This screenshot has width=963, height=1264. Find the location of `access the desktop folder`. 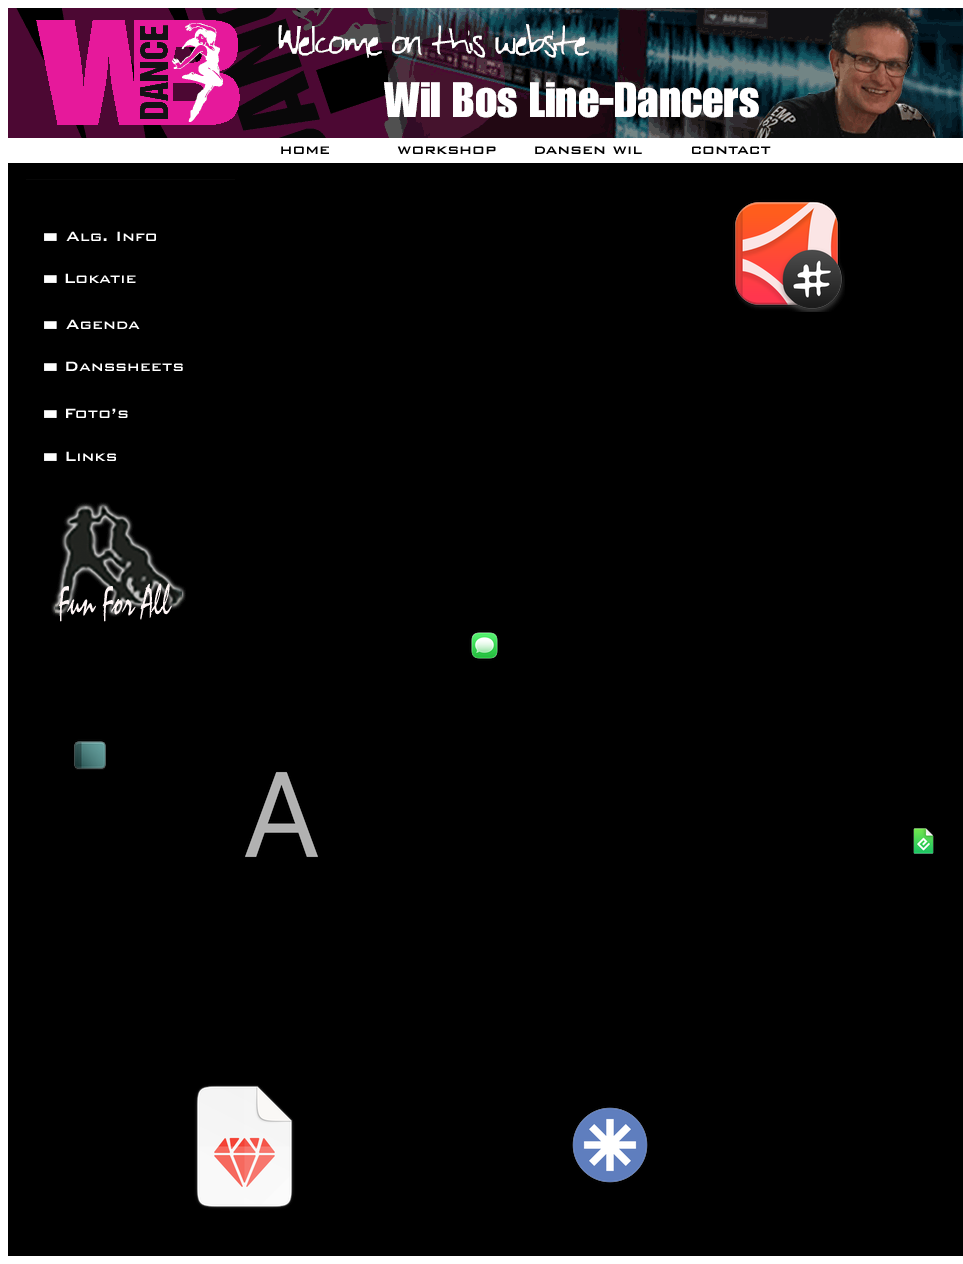

access the desktop folder is located at coordinates (90, 754).